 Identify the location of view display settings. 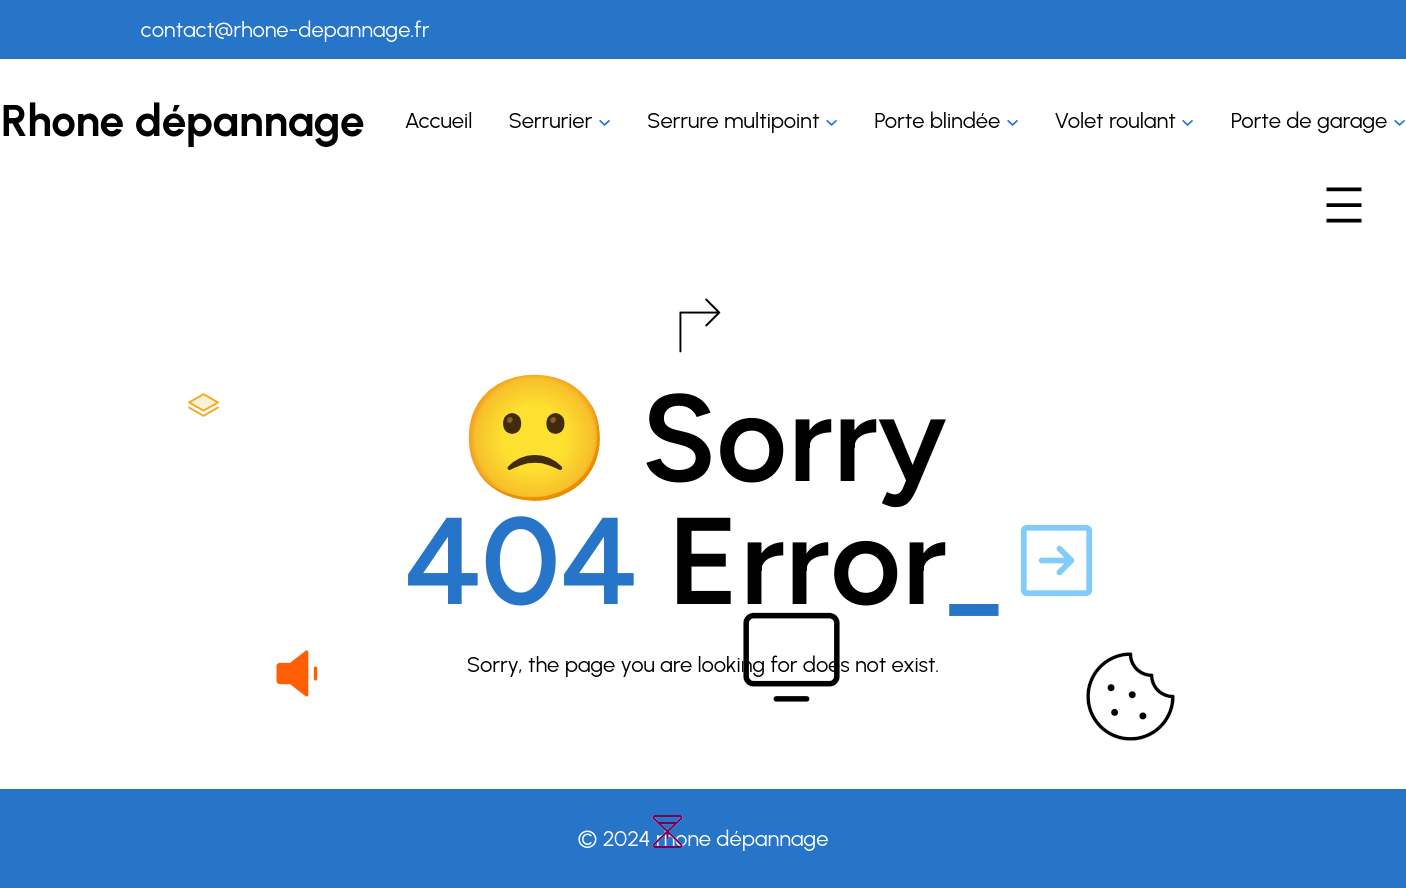
(791, 653).